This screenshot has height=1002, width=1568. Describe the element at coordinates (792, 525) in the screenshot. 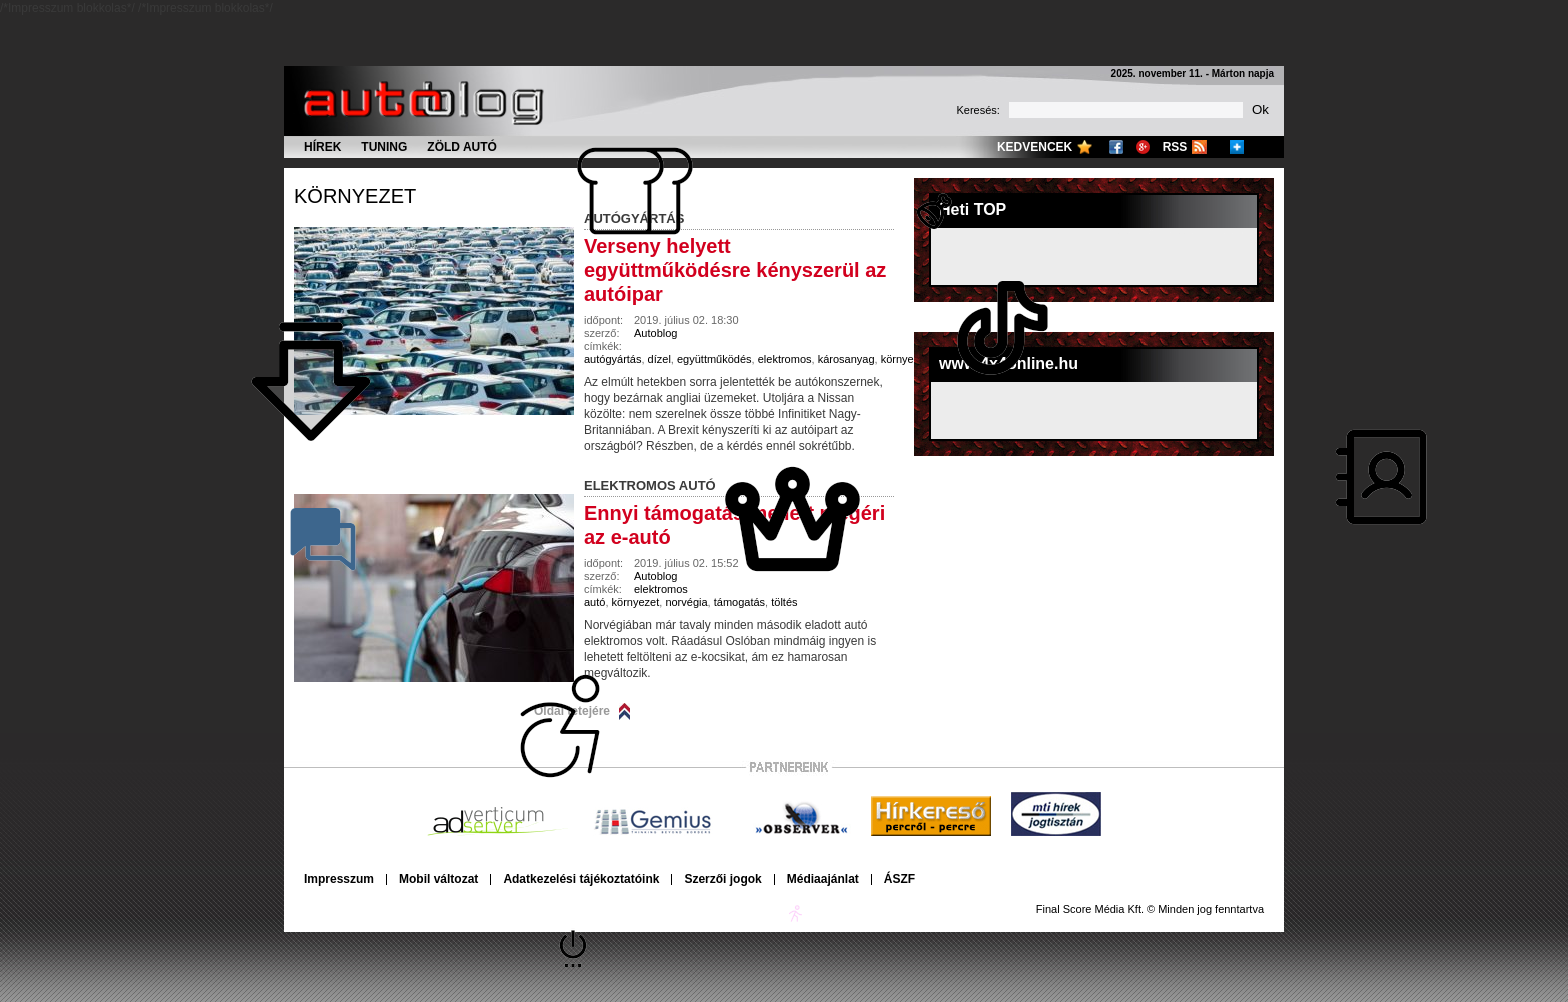

I see `indicates premium or VIP membership status` at that location.